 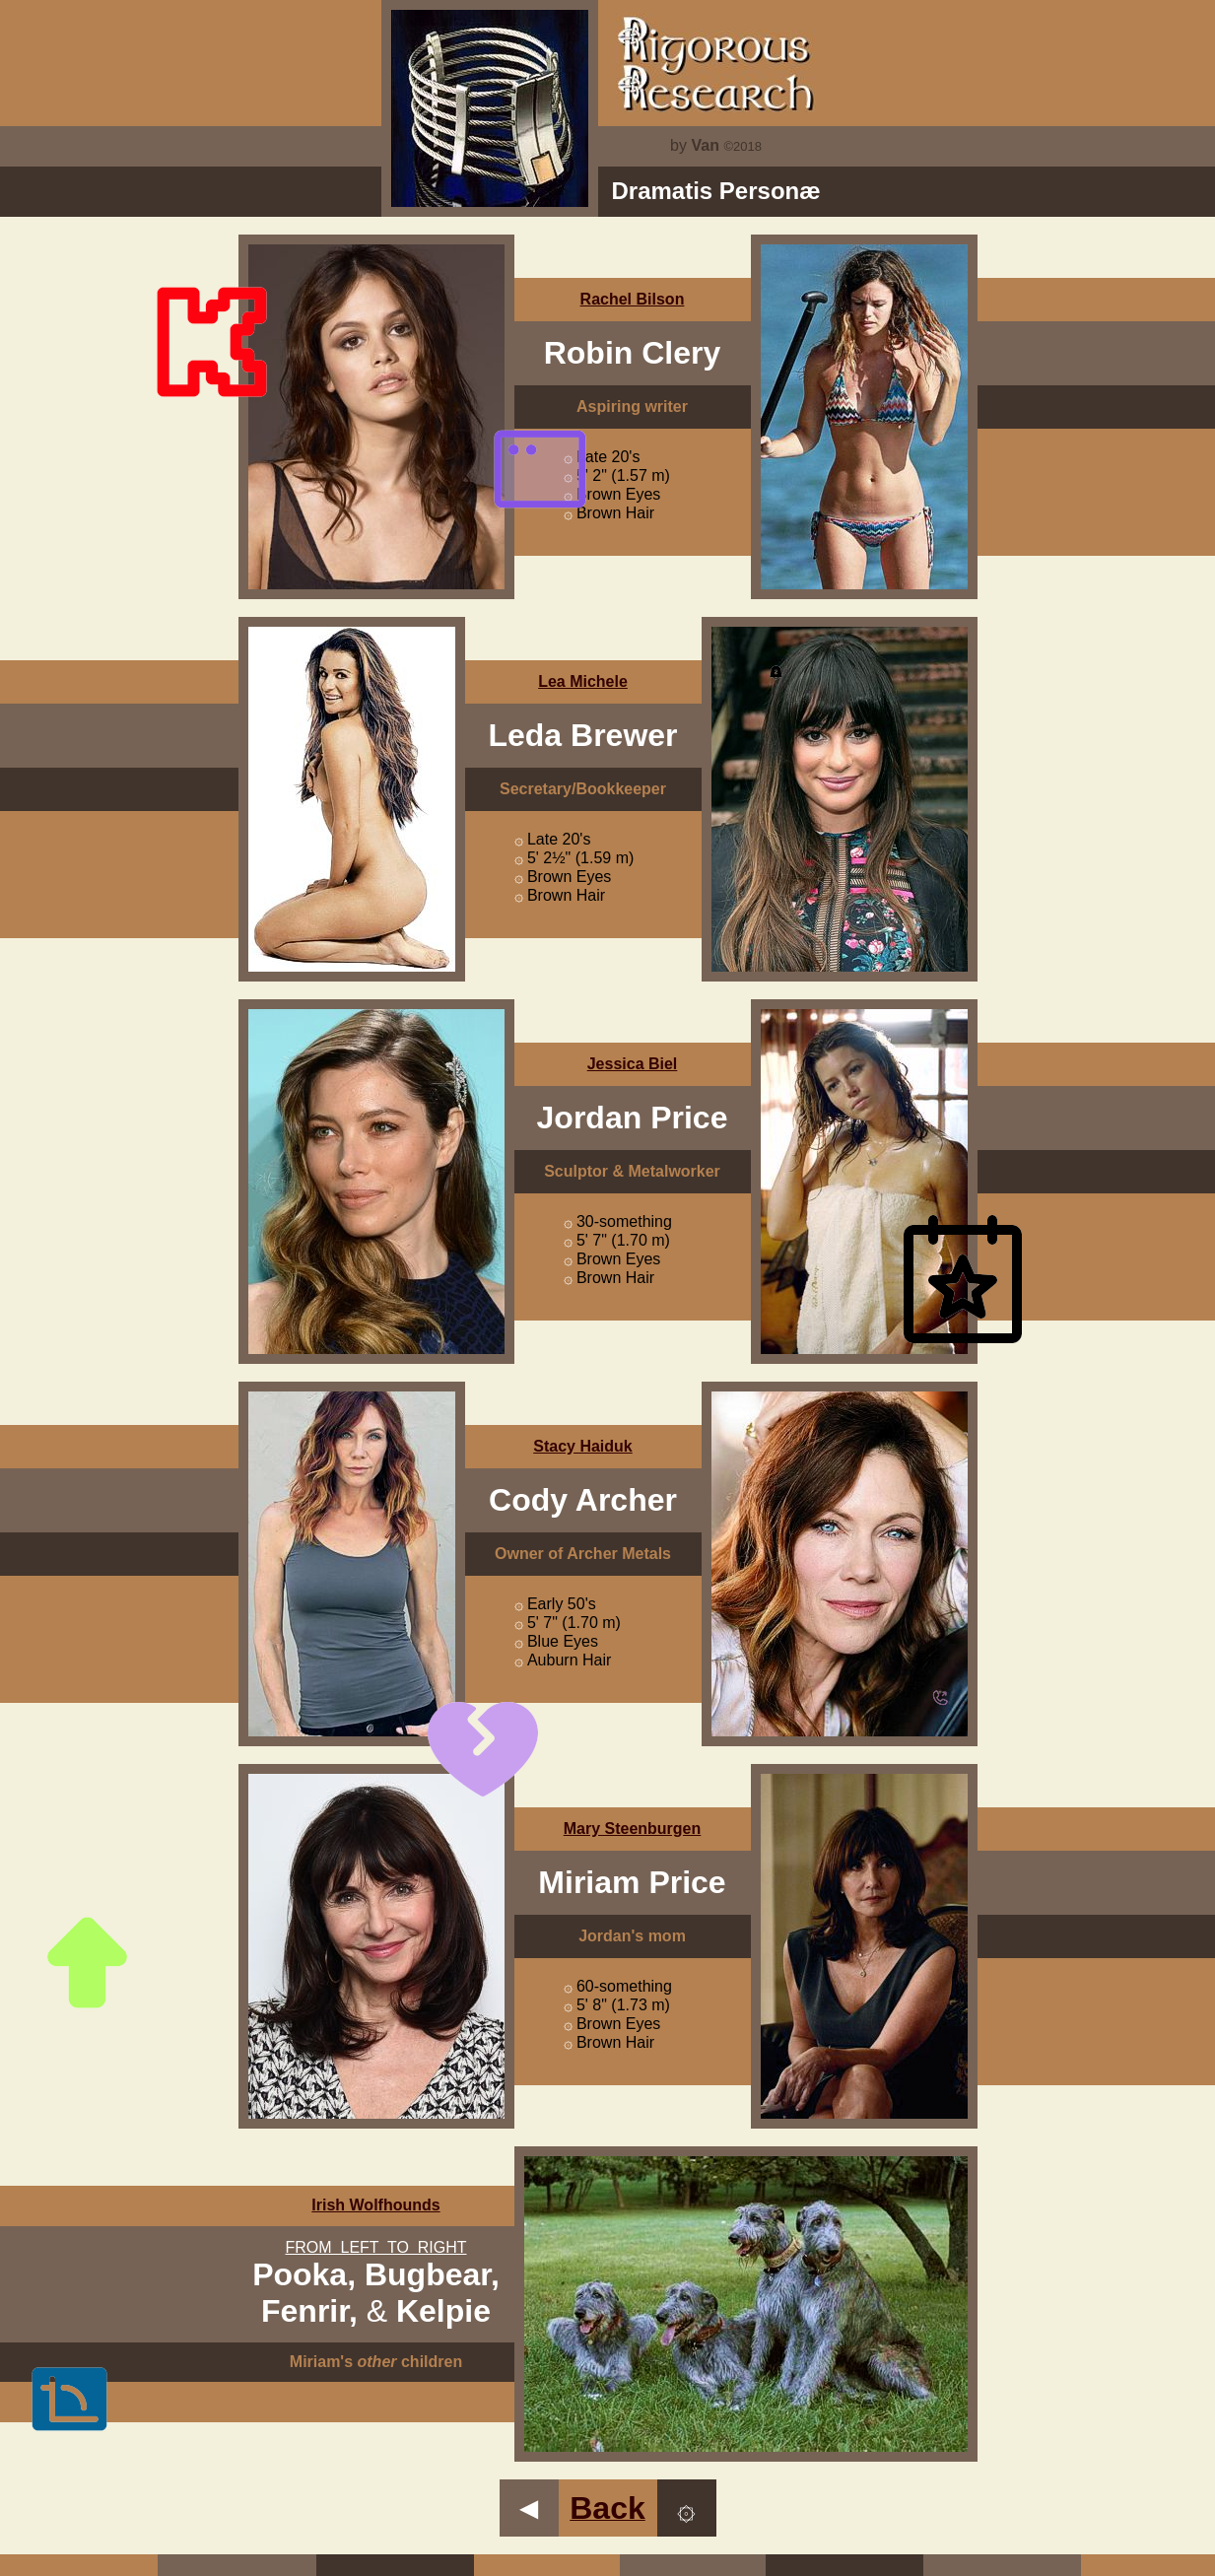 What do you see at coordinates (540, 469) in the screenshot?
I see `open a new application window` at bounding box center [540, 469].